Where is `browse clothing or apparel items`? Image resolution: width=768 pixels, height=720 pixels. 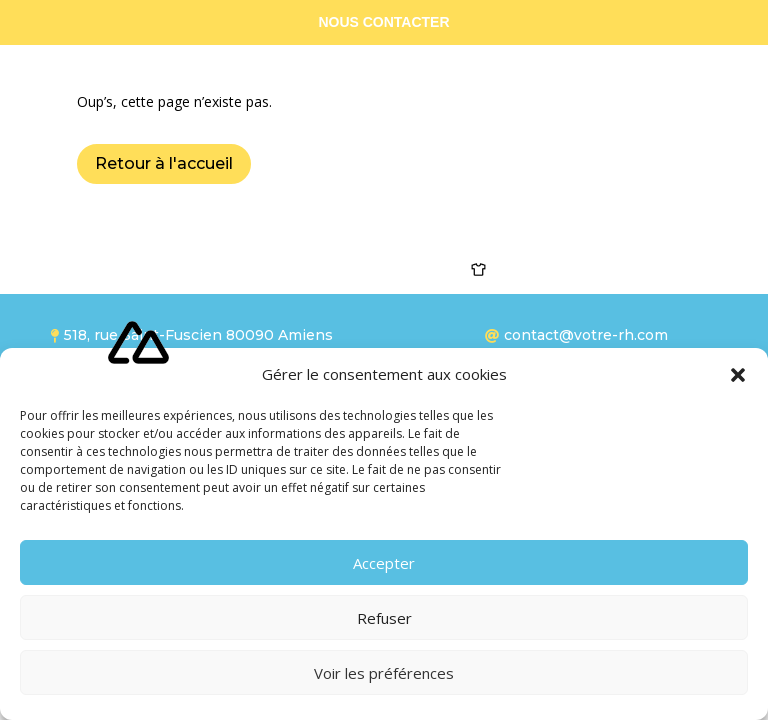 browse clothing or apparel items is located at coordinates (478, 269).